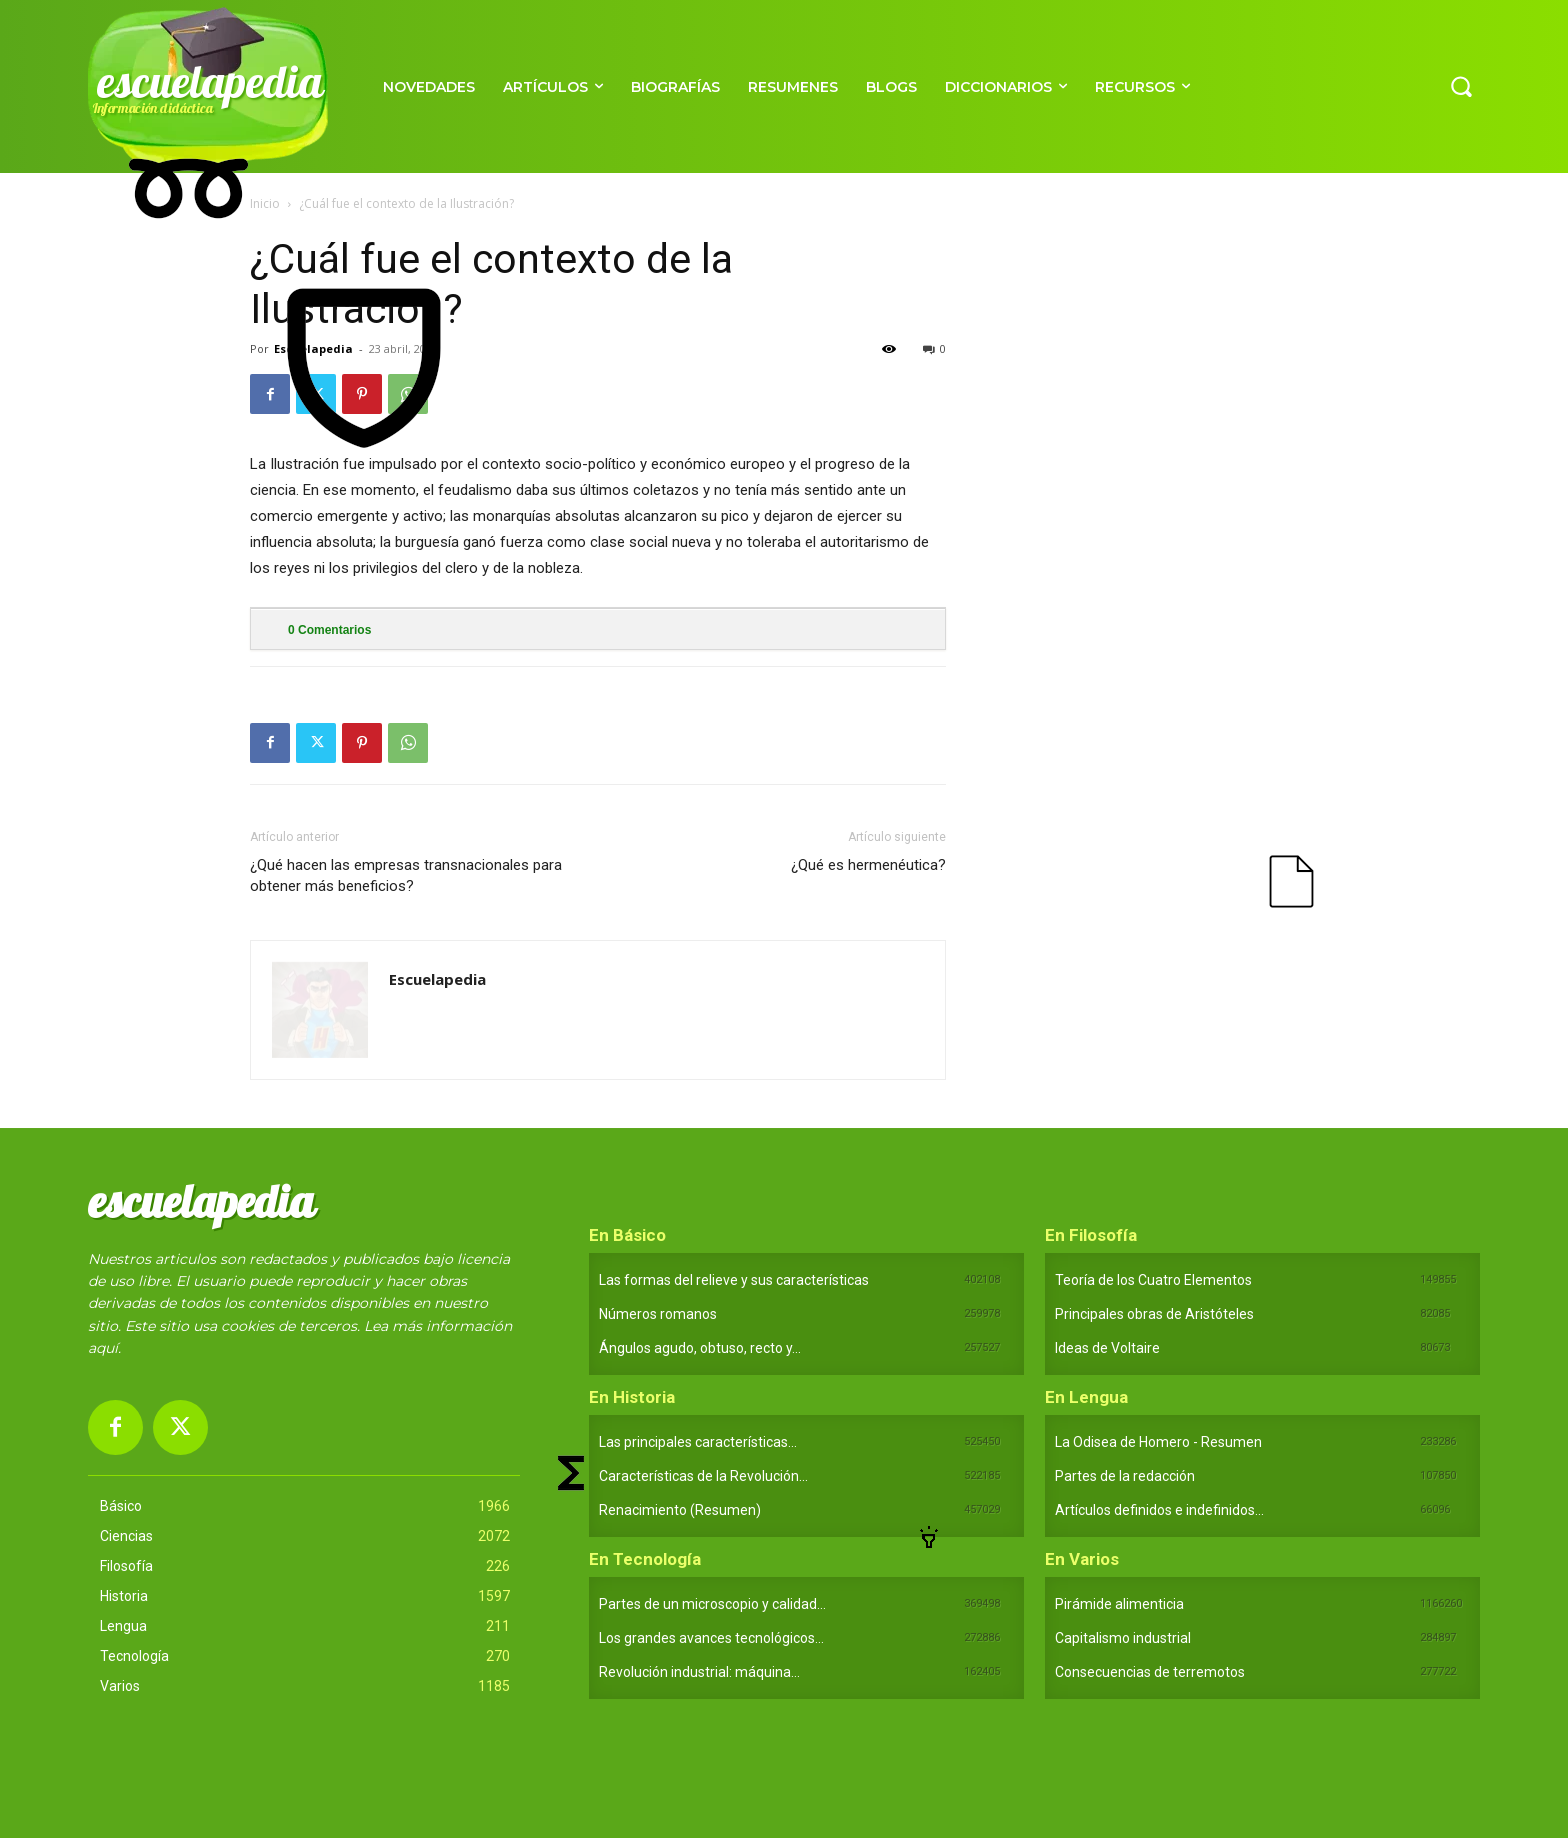  I want to click on voicemail indicator or notification, so click(188, 188).